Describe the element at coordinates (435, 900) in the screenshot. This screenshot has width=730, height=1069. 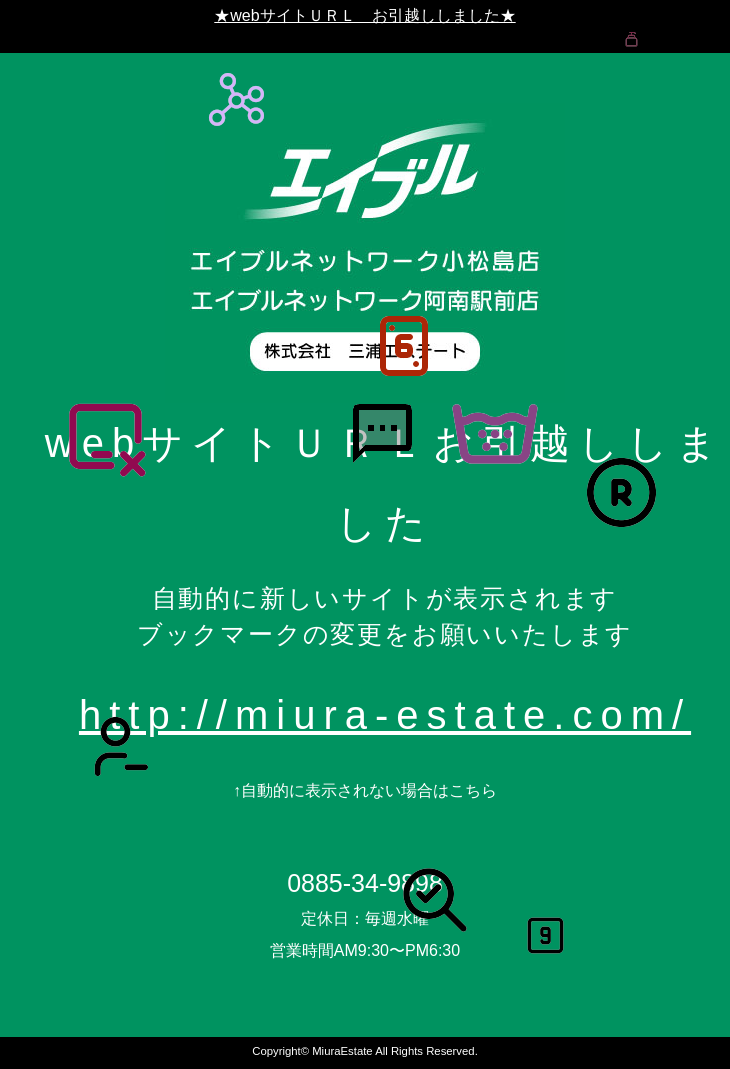
I see `confirm search results` at that location.